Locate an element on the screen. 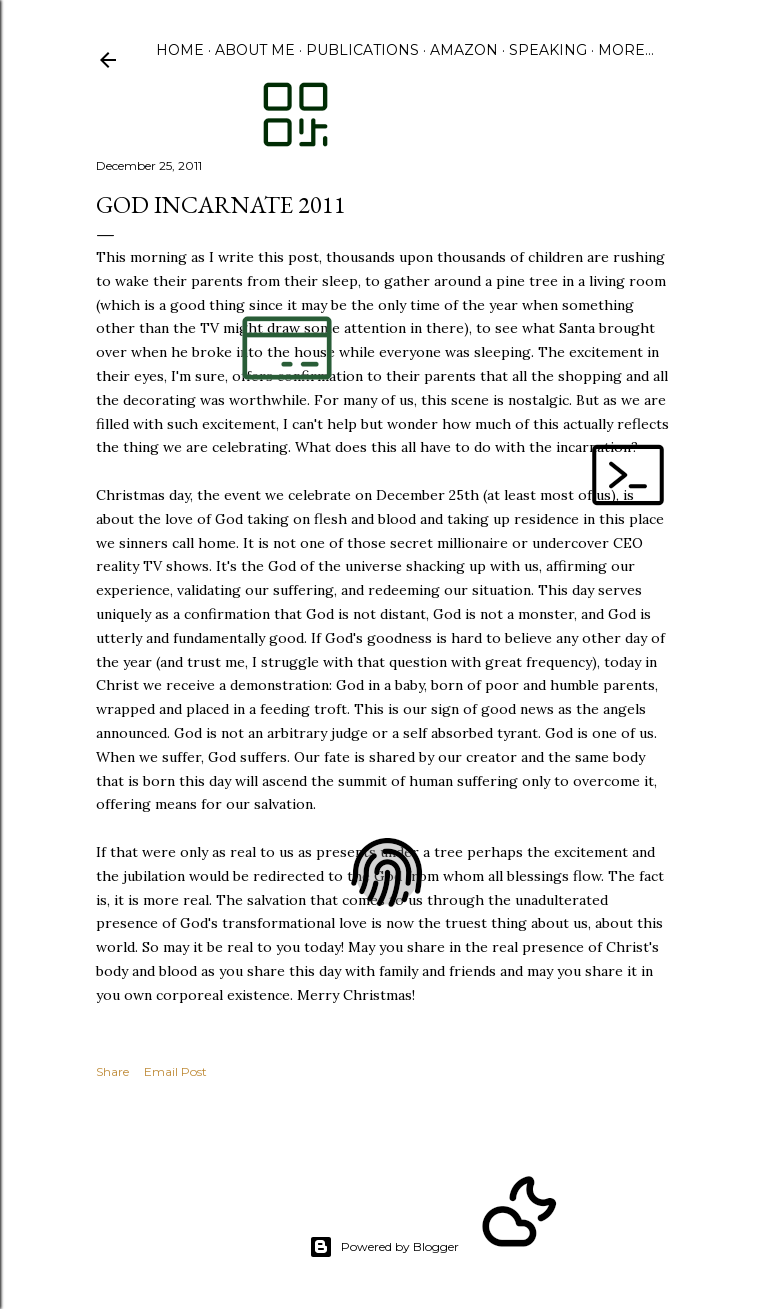 This screenshot has height=1309, width=768. indicates nighttime or evening weather conditions is located at coordinates (519, 1209).